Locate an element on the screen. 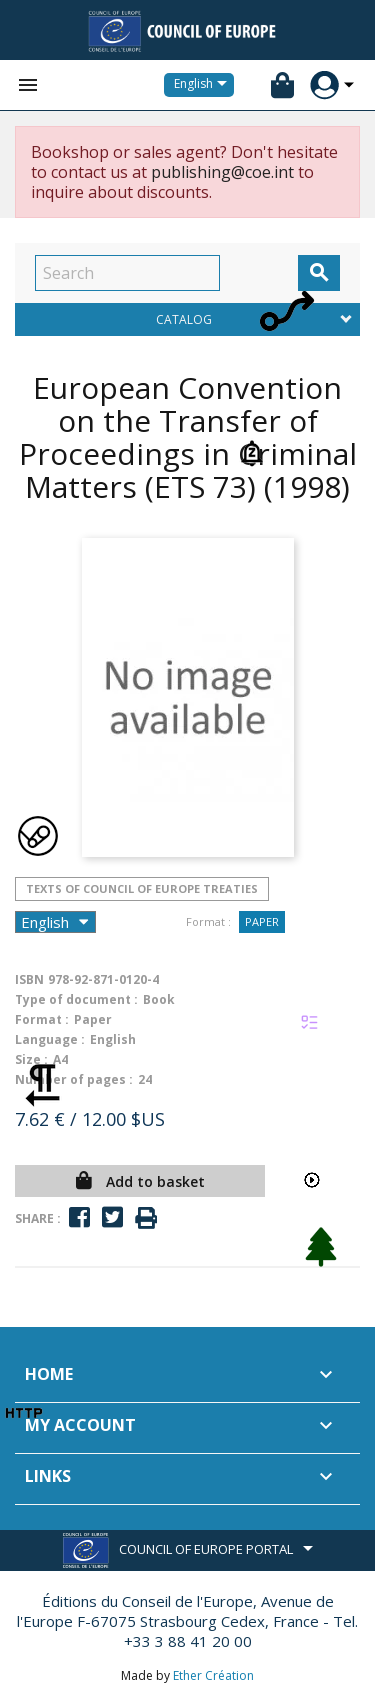 Image resolution: width=375 pixels, height=1706 pixels. open steam gaming platform is located at coordinates (38, 836).